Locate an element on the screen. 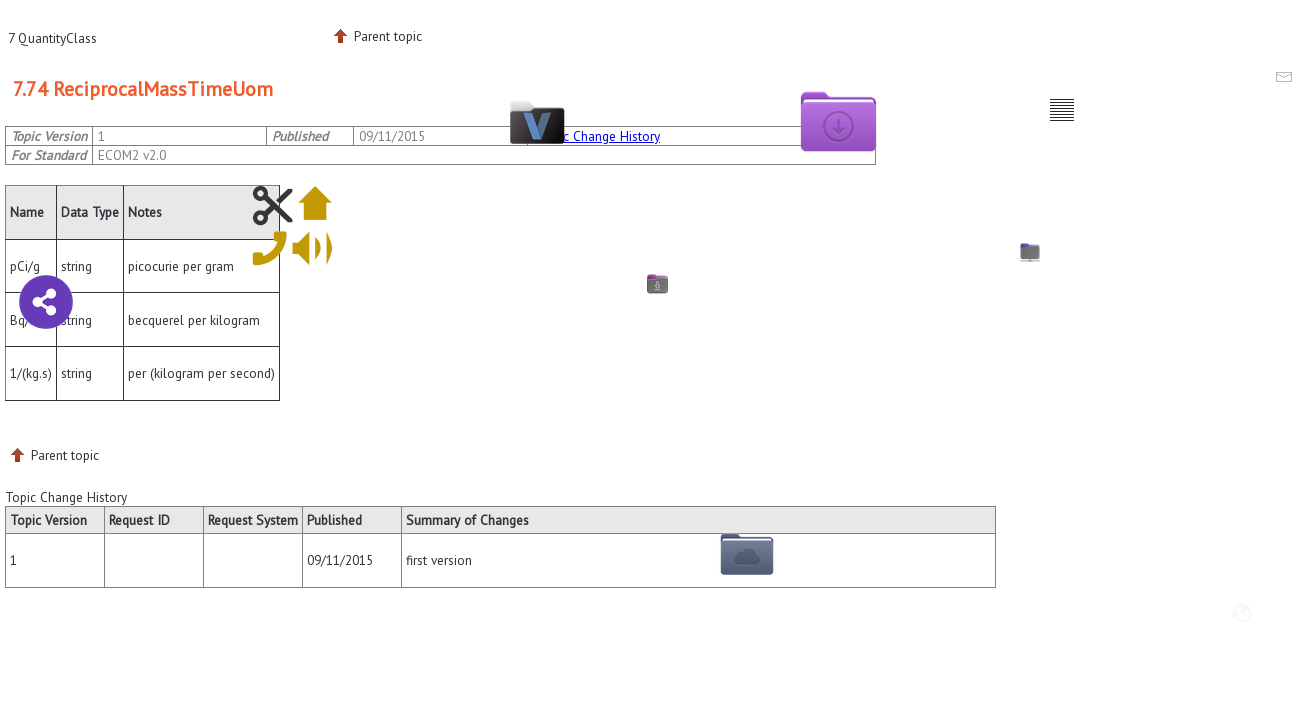 This screenshot has height=720, width=1309. justify text to fill the full width is located at coordinates (1062, 110).